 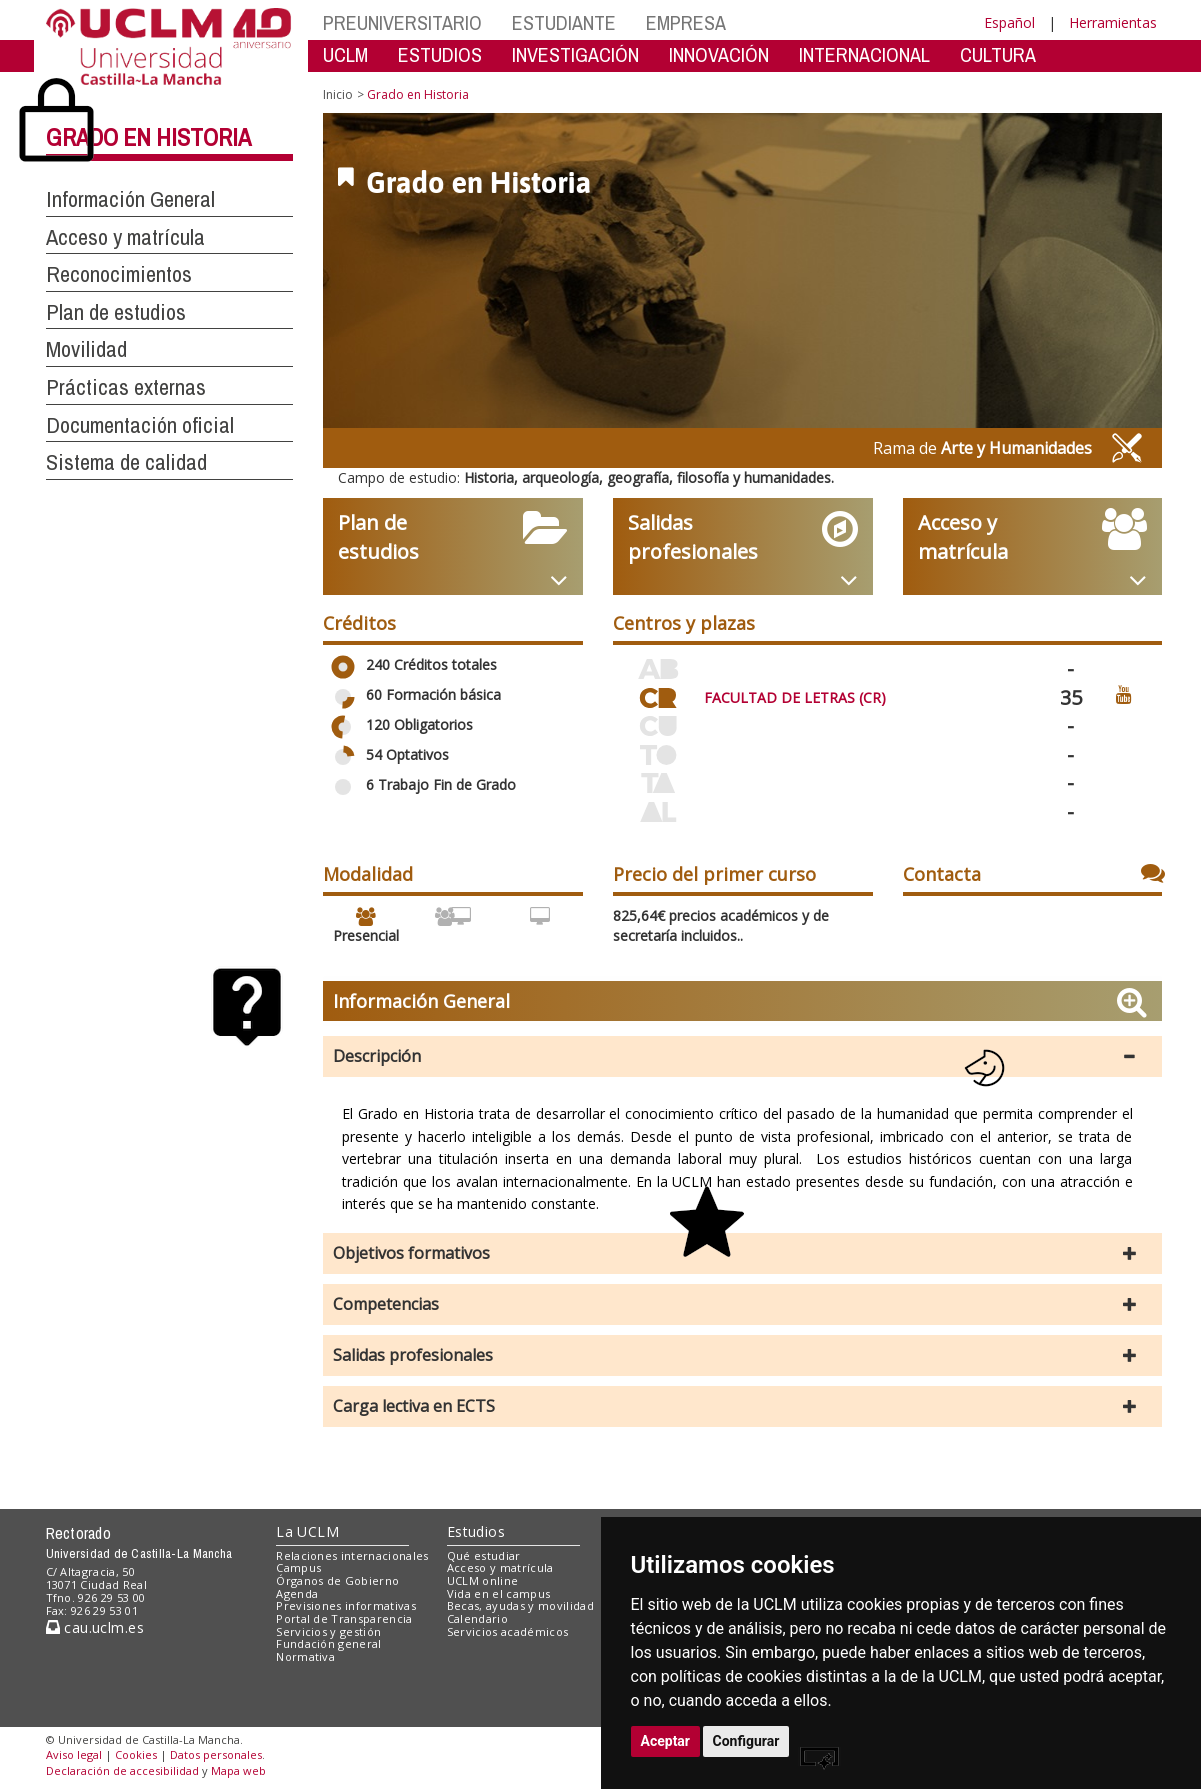 I want to click on access live help or support chat, so click(x=247, y=1006).